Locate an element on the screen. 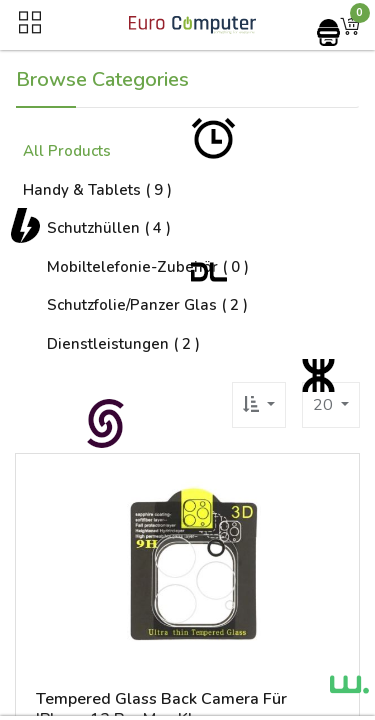 The image size is (375, 720). debrid-link service logo is located at coordinates (209, 272).